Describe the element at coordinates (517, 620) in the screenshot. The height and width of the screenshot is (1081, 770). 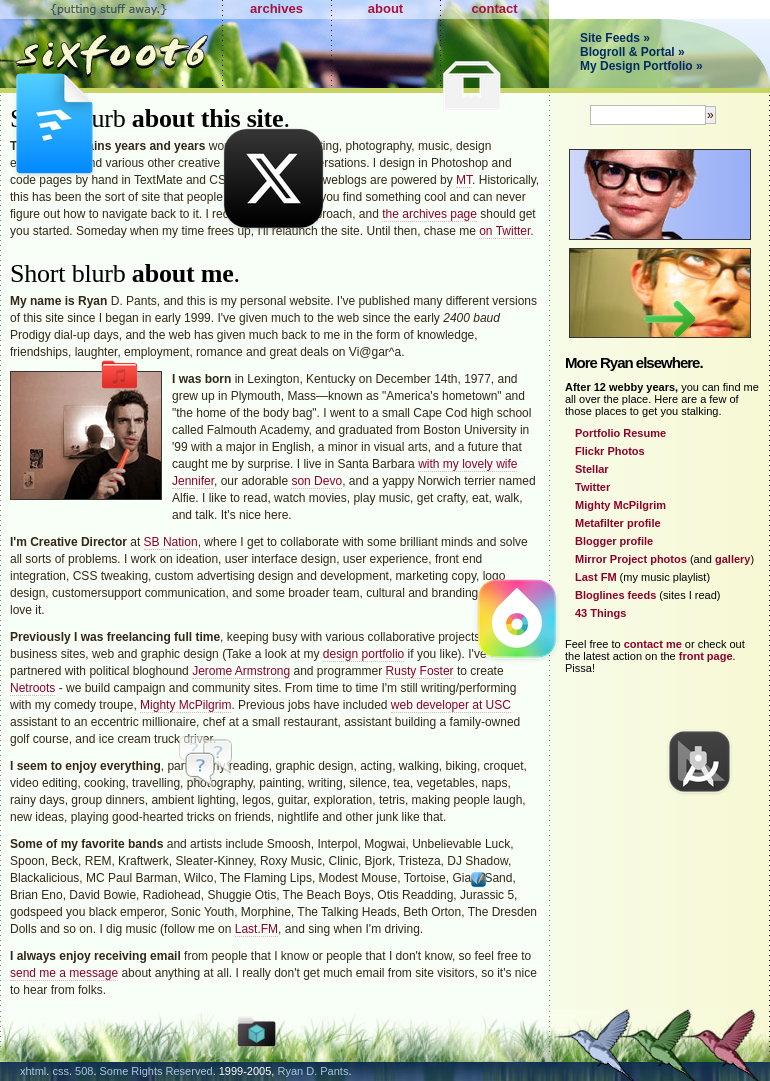
I see `open display color and calibration settings` at that location.